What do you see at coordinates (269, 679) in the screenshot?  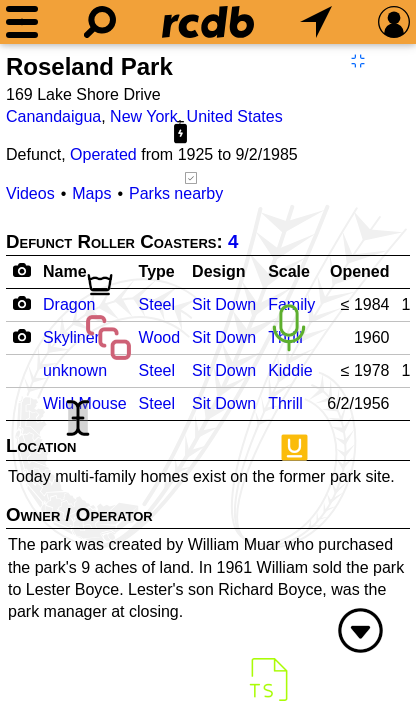 I see `open a TypeScript file` at bounding box center [269, 679].